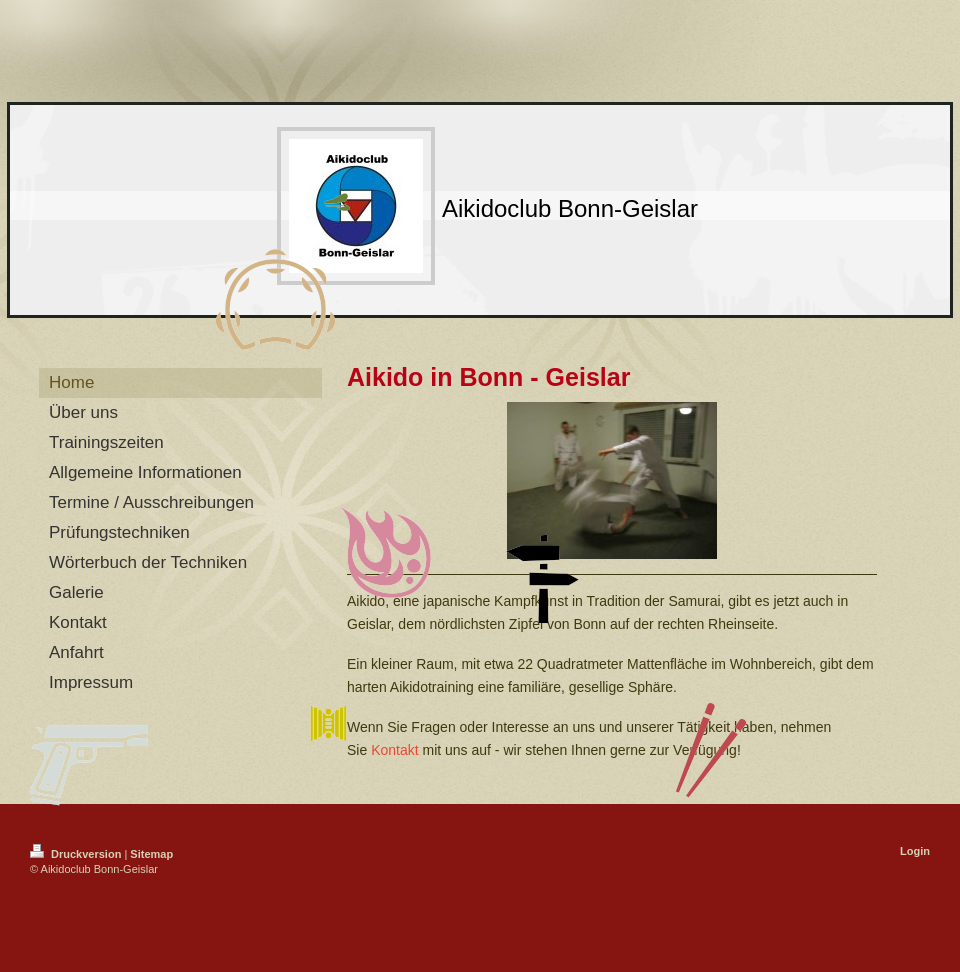 This screenshot has width=960, height=972. Describe the element at coordinates (543, 578) in the screenshot. I see `navigate to different game areas or levels` at that location.